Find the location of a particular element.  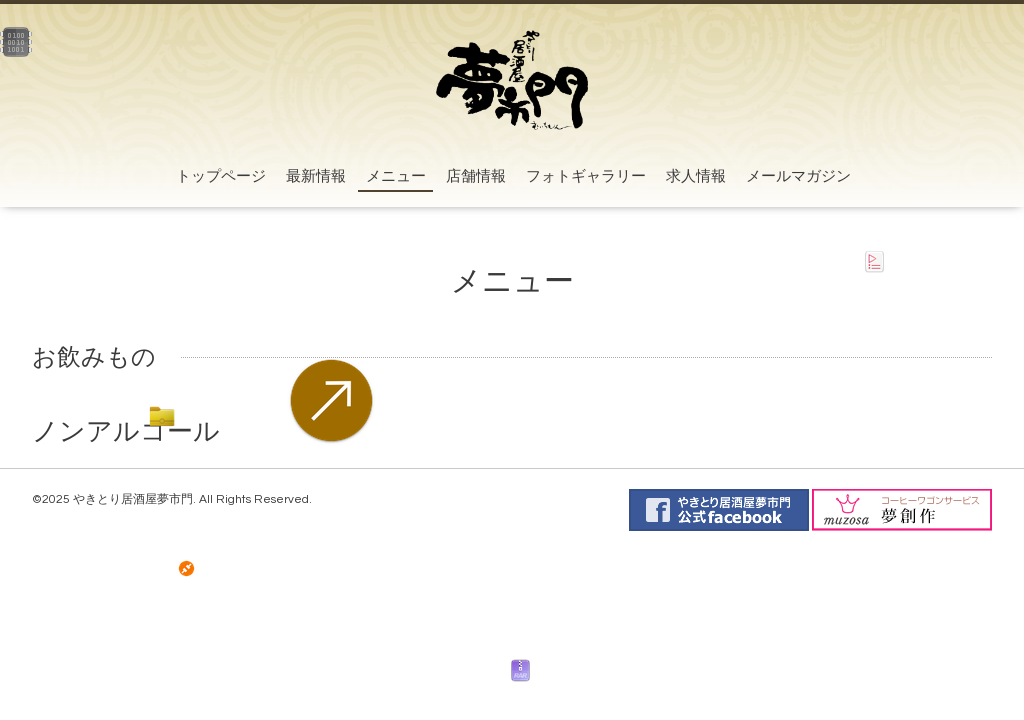

a compressed RAR archive file is located at coordinates (520, 670).